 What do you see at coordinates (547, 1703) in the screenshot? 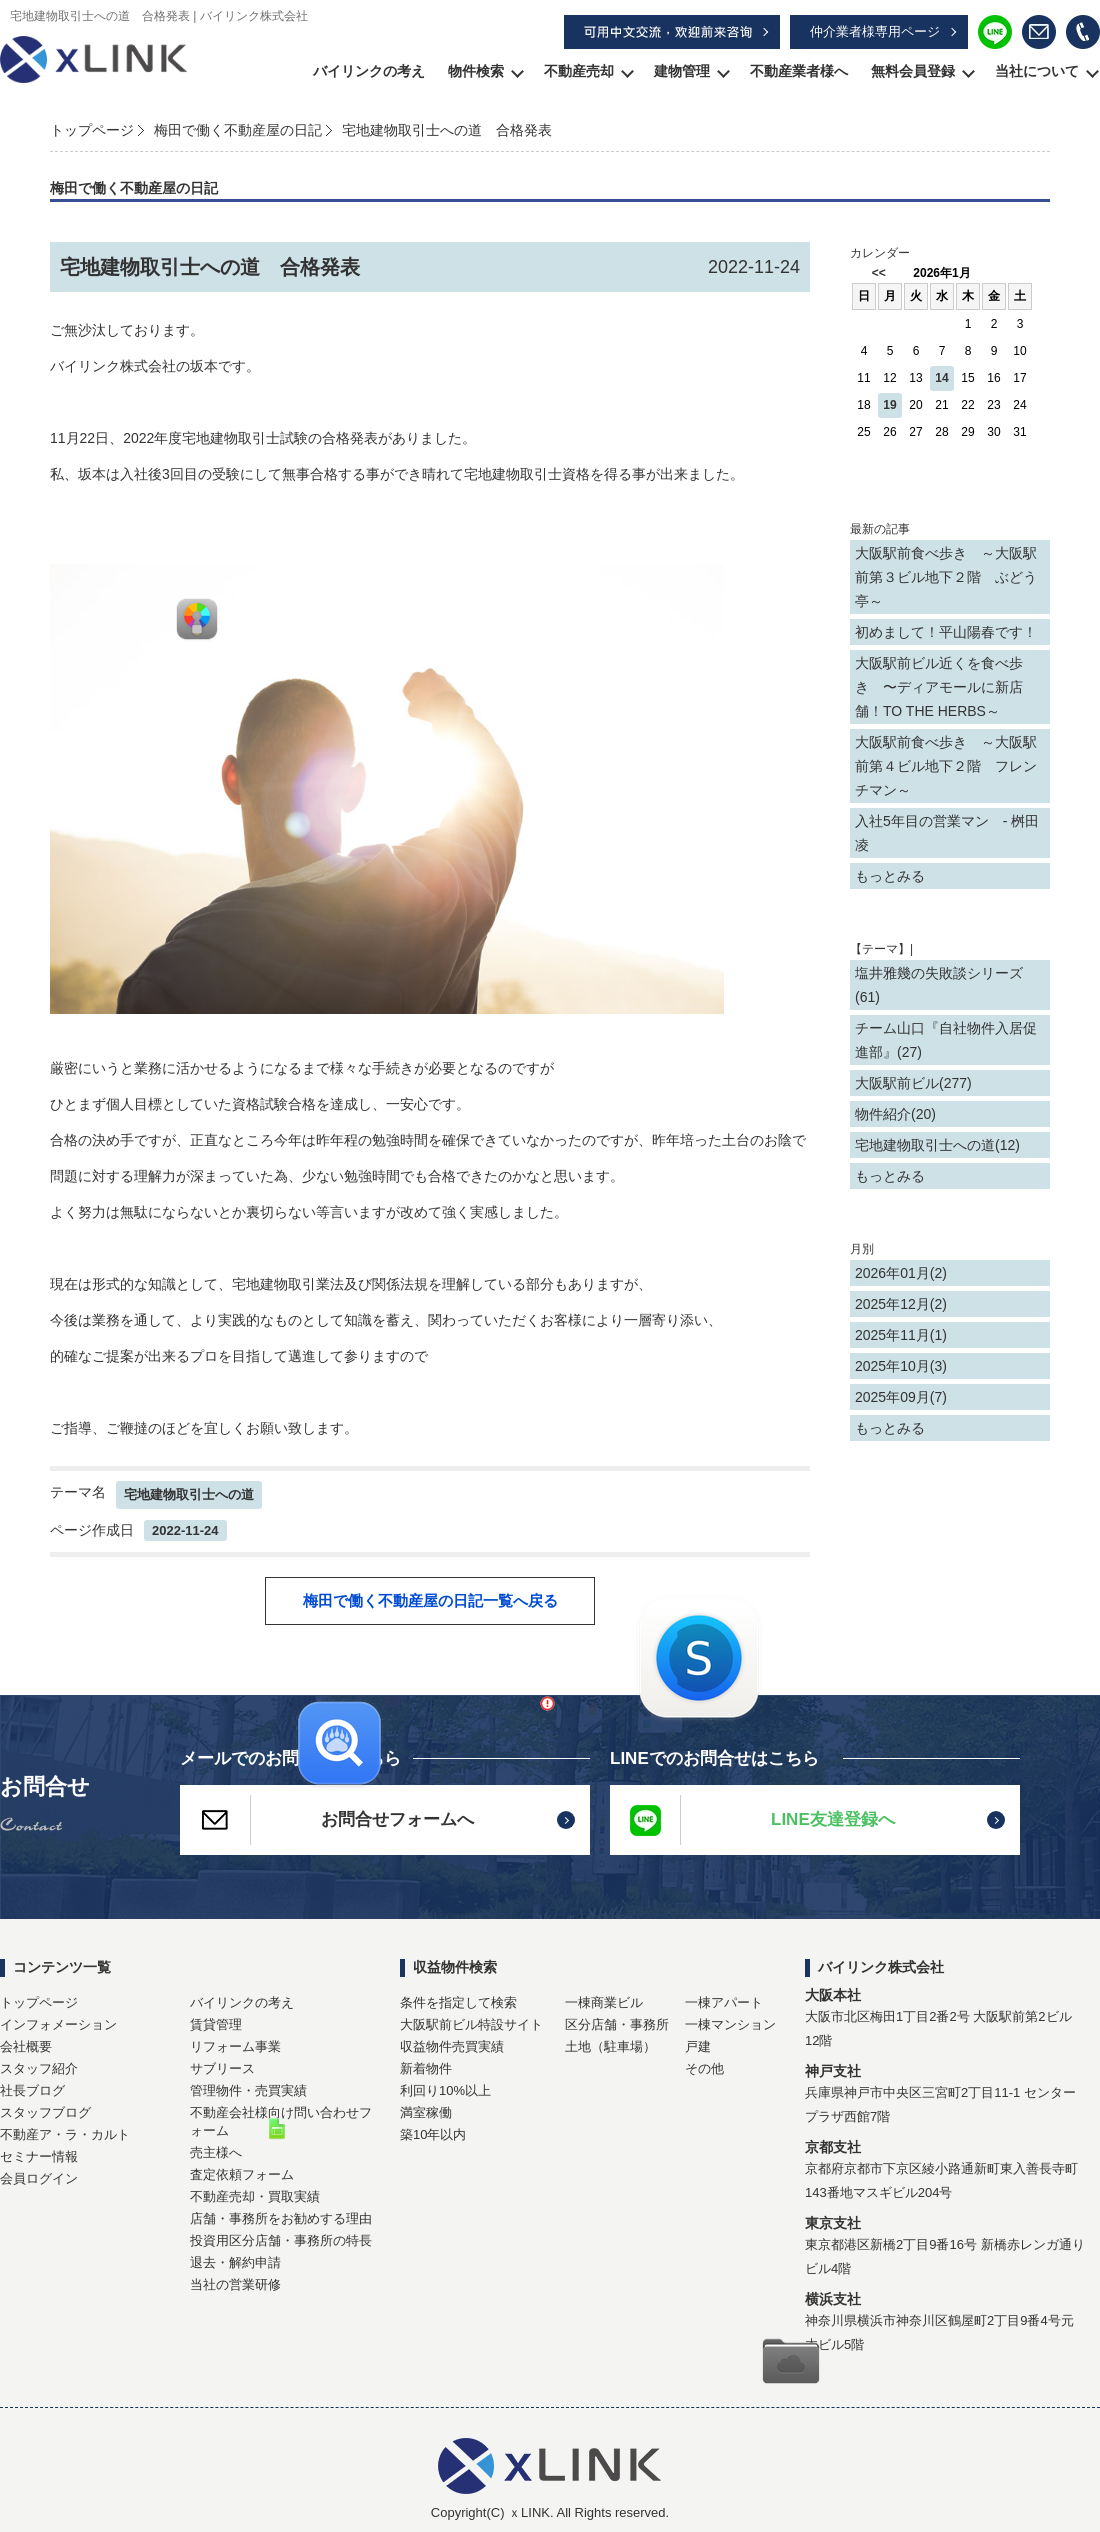
I see `indicates important or critical status` at bounding box center [547, 1703].